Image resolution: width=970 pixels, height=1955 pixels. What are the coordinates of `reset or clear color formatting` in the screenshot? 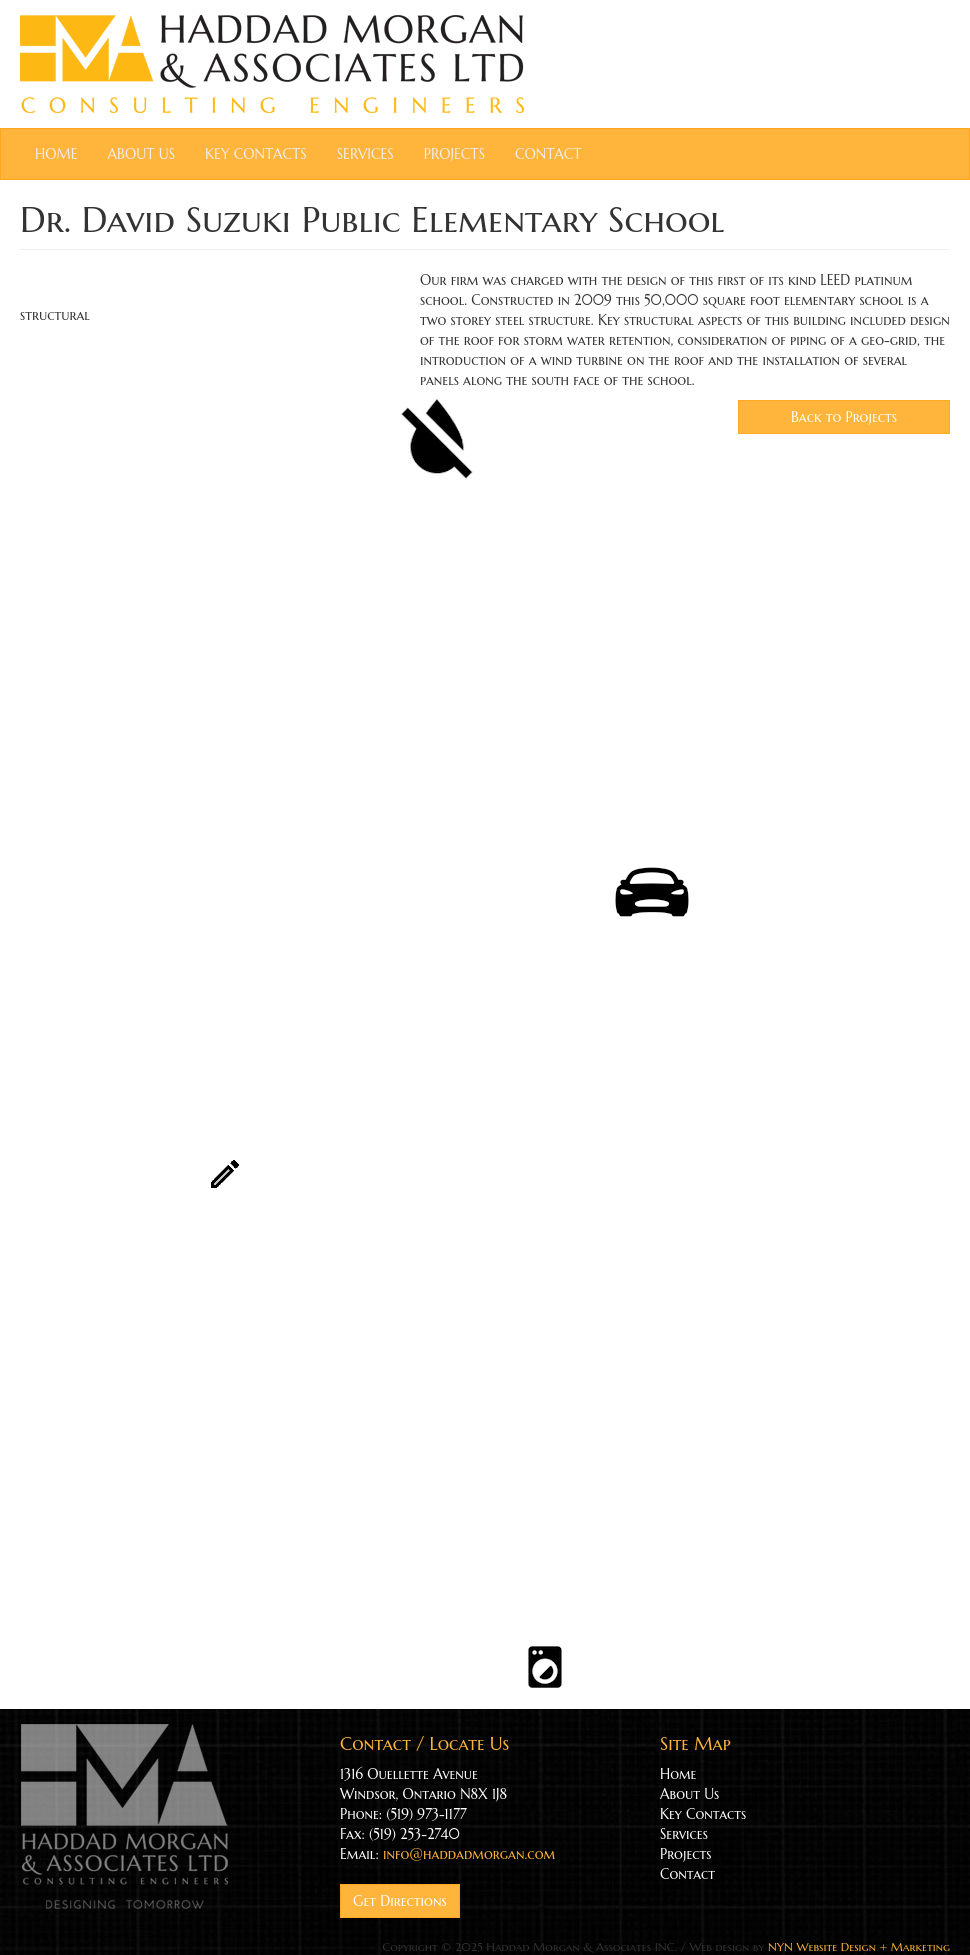 It's located at (437, 438).